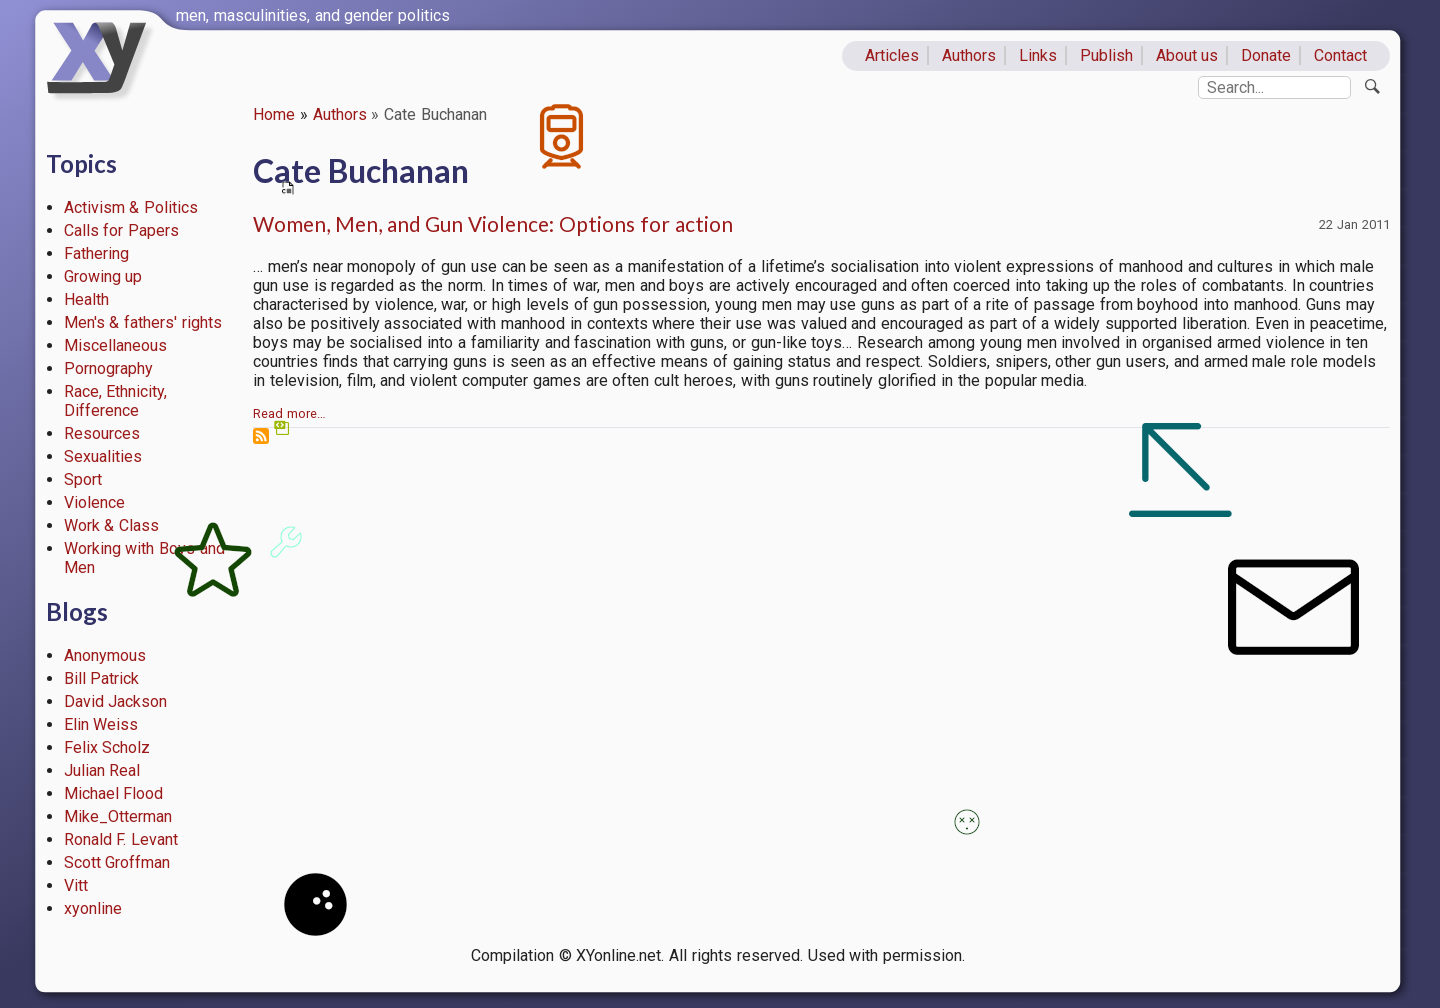 The height and width of the screenshot is (1008, 1440). I want to click on a C# source code file, so click(288, 188).